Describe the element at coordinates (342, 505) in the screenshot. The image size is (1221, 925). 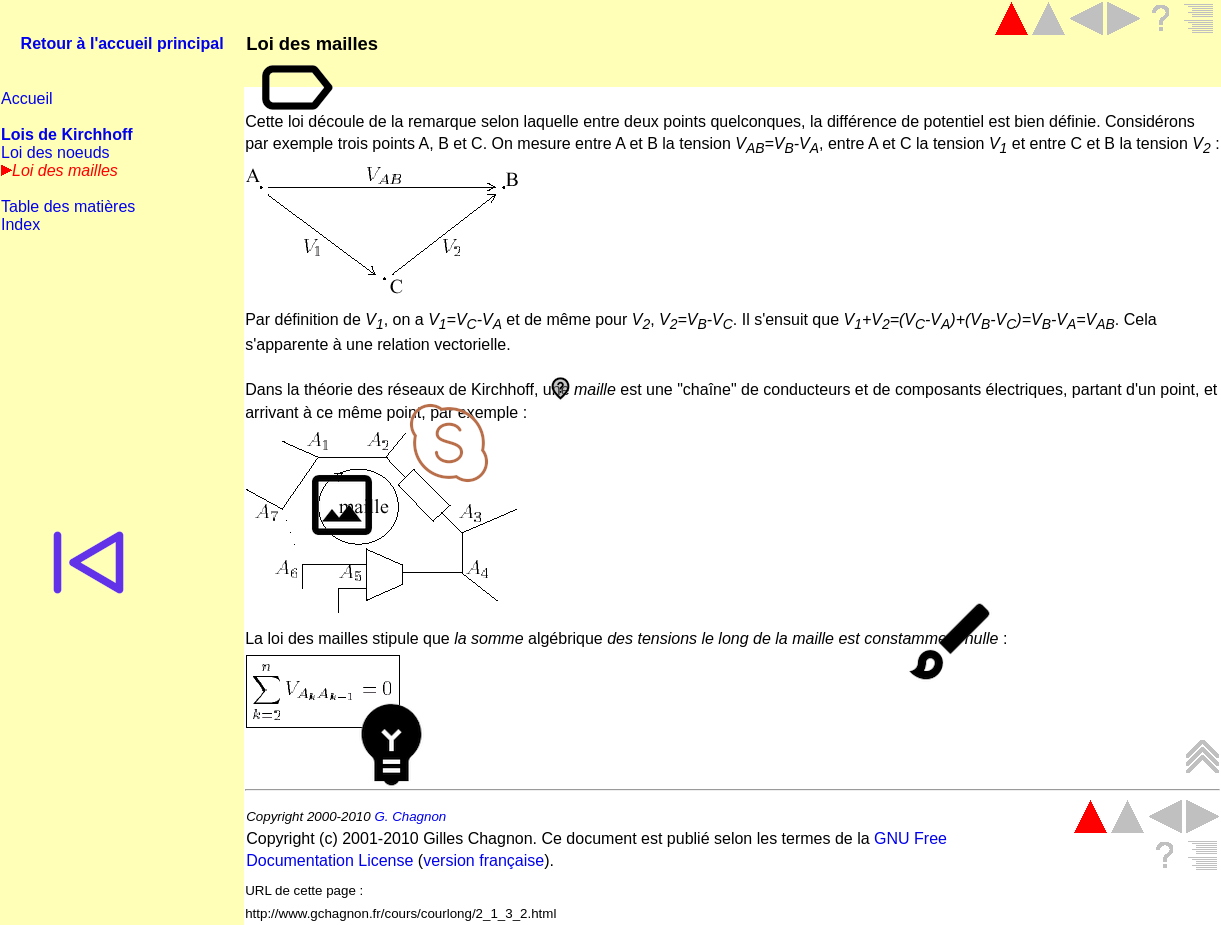
I see `insert an image into your document` at that location.